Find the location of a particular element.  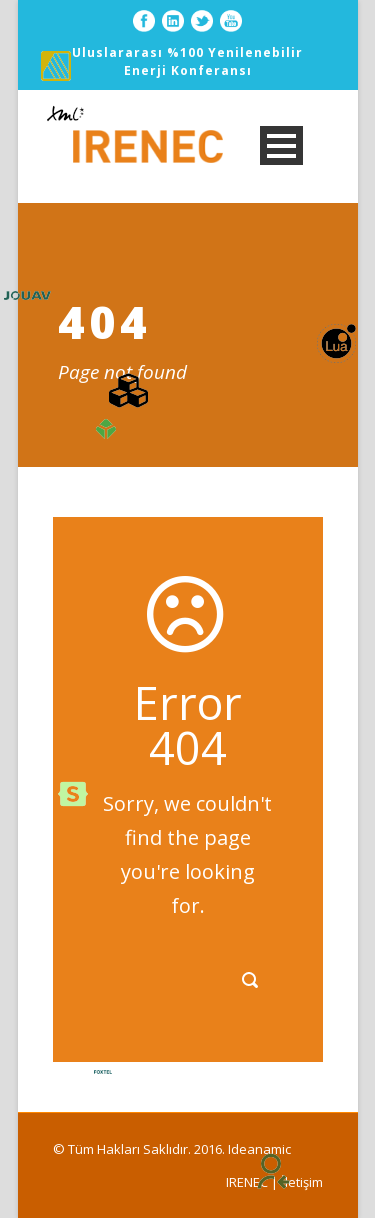

statamic content management system logo is located at coordinates (73, 794).